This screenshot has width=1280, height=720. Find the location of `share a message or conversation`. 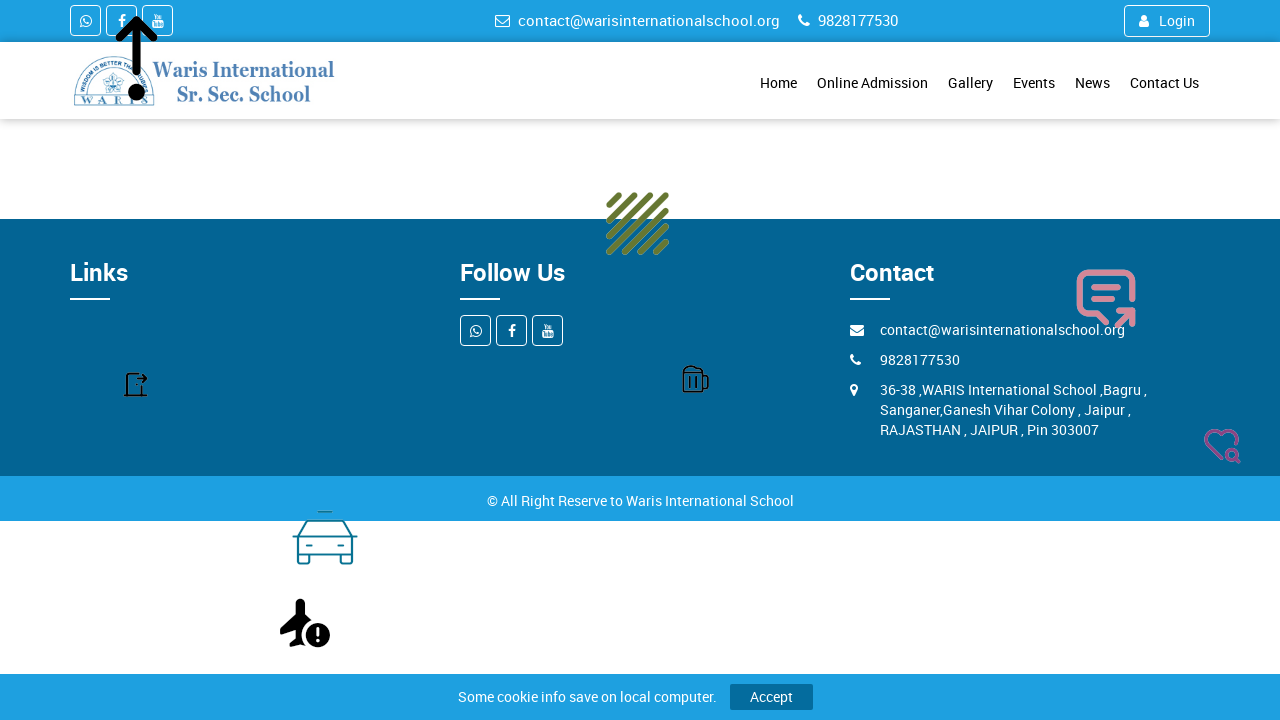

share a message or conversation is located at coordinates (1106, 296).